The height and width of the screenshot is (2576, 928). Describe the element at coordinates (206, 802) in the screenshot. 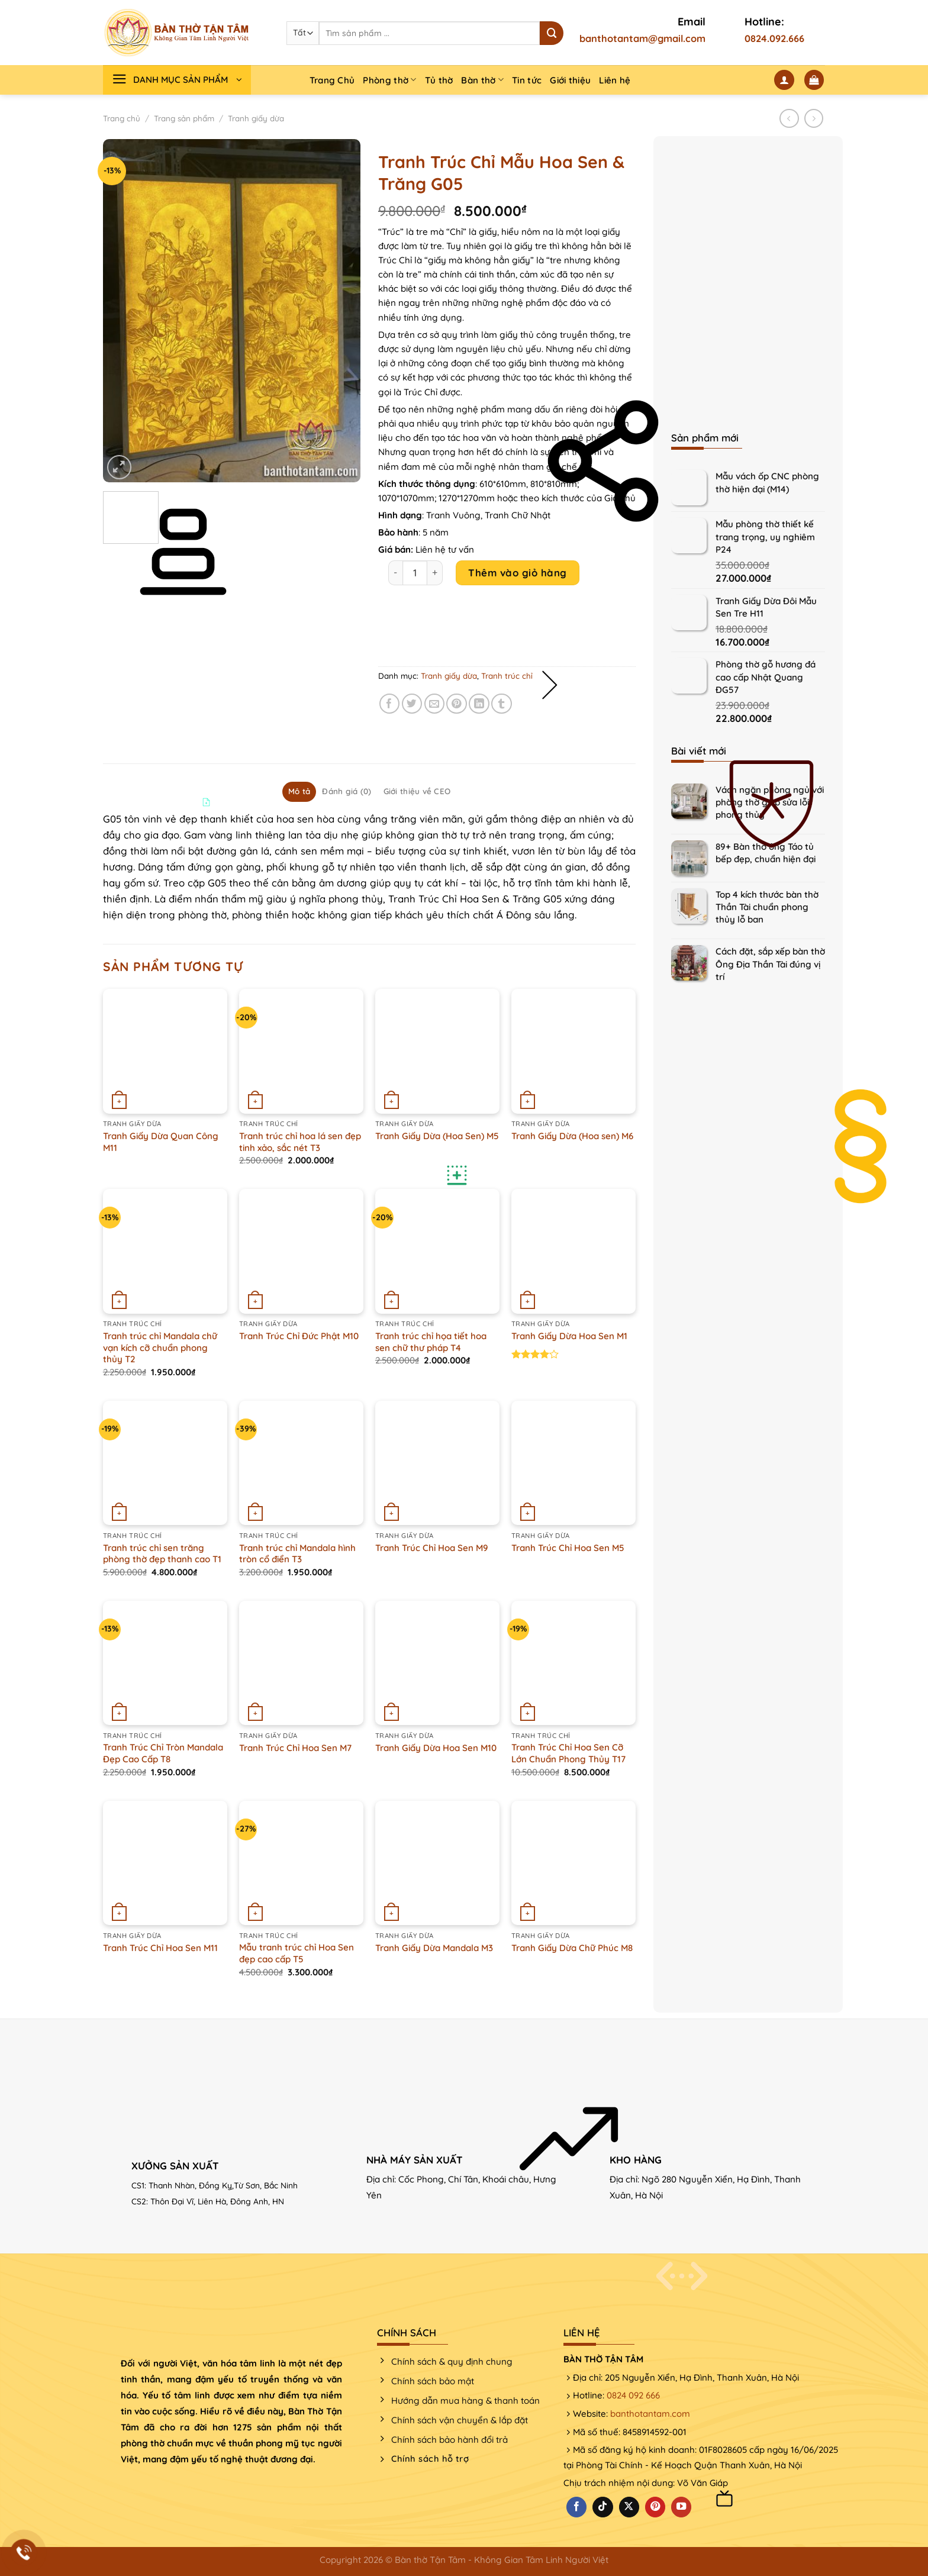

I see `create a new file` at that location.